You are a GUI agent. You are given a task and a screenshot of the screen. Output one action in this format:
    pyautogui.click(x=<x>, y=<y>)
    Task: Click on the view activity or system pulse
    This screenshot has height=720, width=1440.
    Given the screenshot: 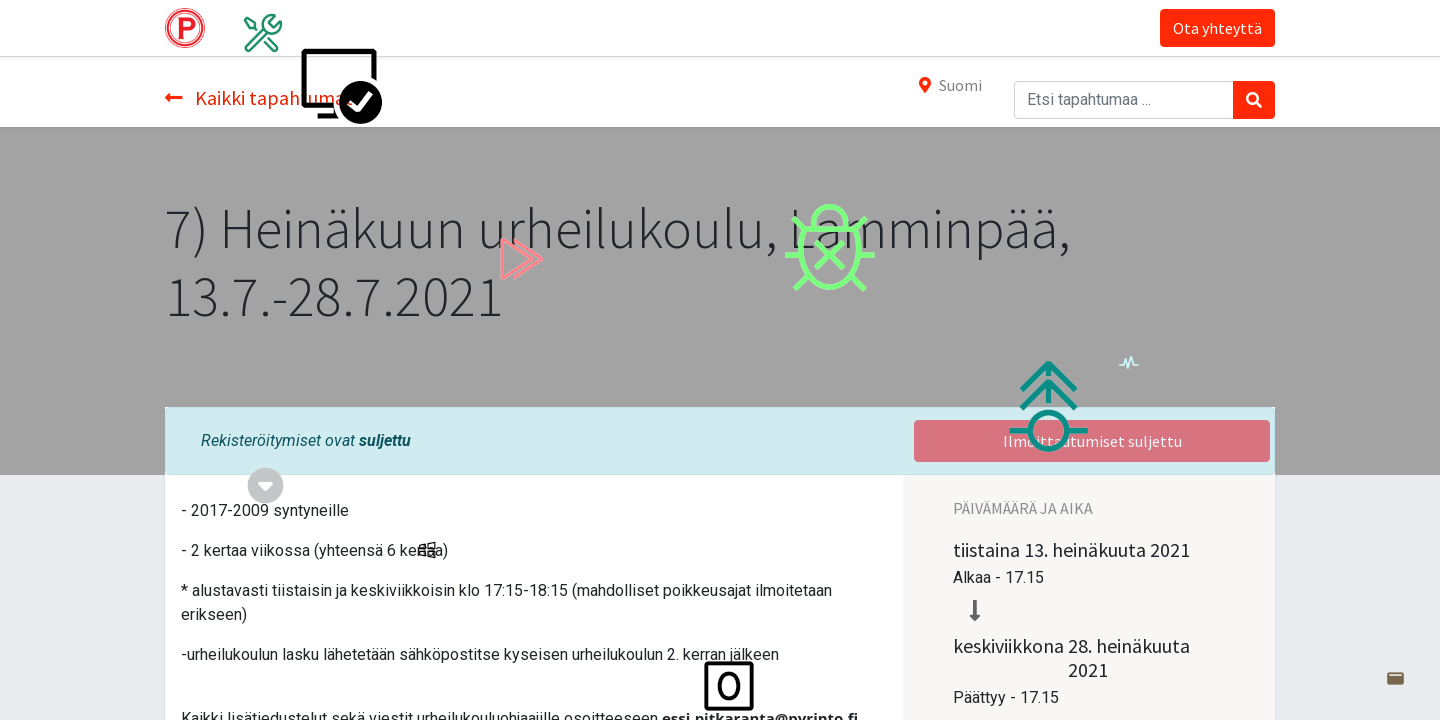 What is the action you would take?
    pyautogui.click(x=1129, y=363)
    